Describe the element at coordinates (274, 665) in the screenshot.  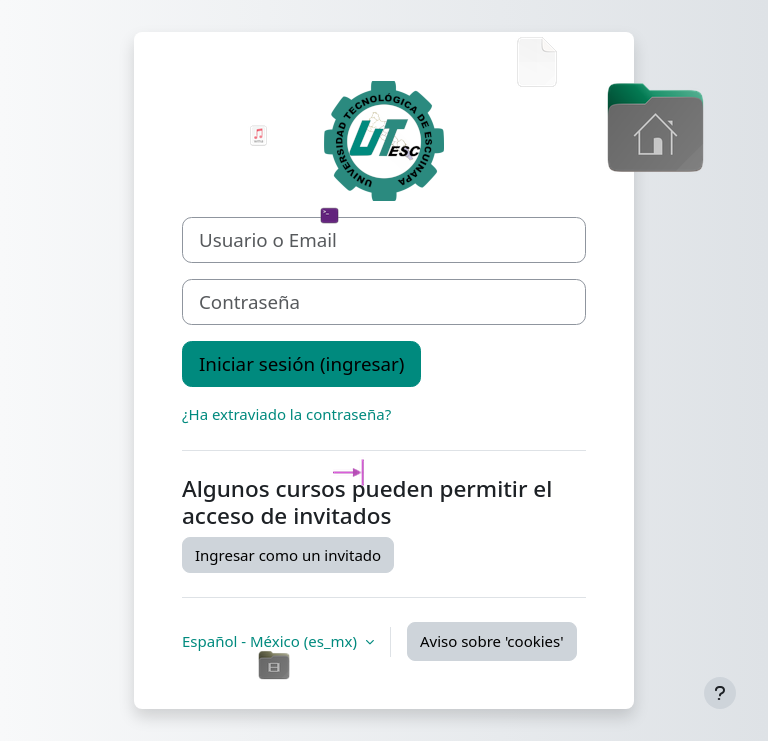
I see `open your videos folder` at that location.